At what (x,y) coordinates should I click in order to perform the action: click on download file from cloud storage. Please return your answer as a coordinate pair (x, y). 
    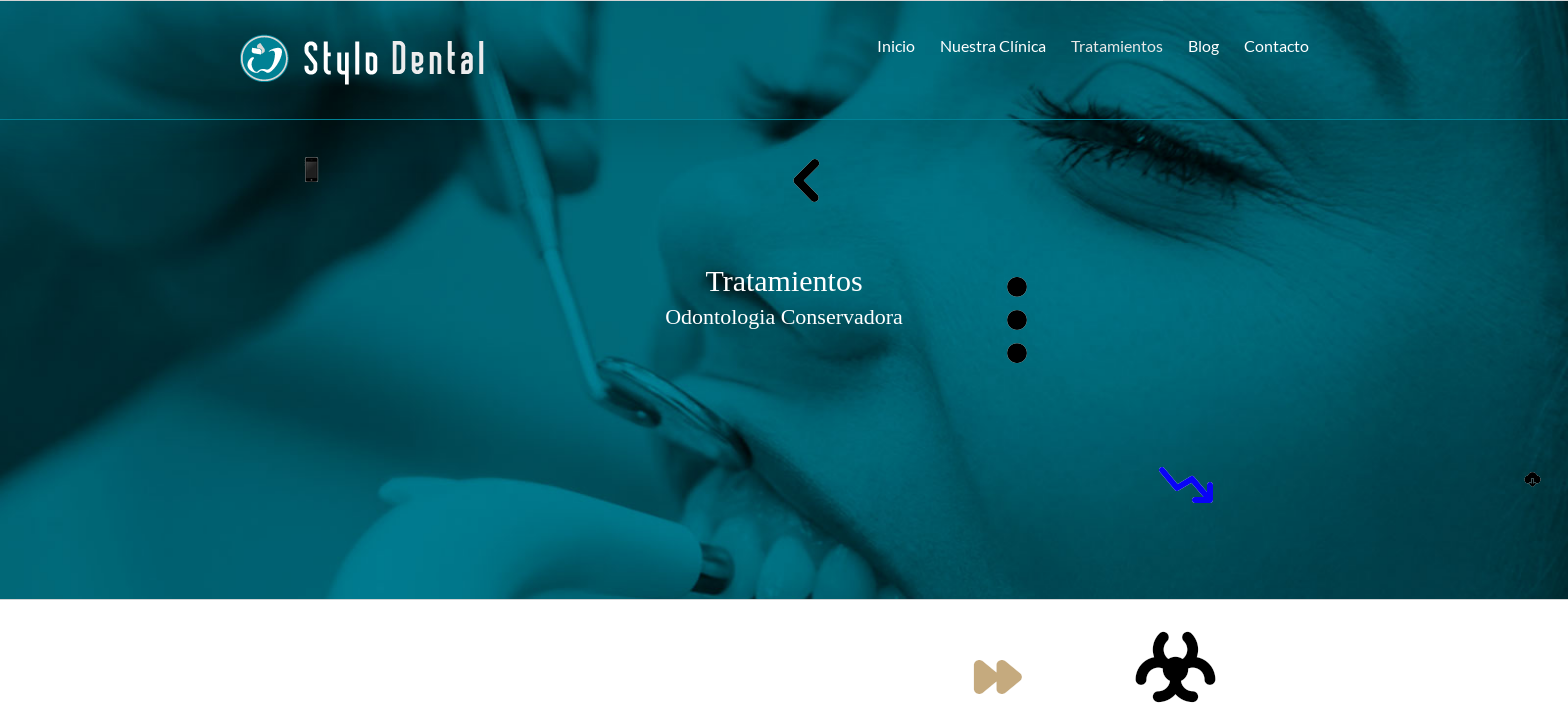
    Looking at the image, I should click on (1532, 479).